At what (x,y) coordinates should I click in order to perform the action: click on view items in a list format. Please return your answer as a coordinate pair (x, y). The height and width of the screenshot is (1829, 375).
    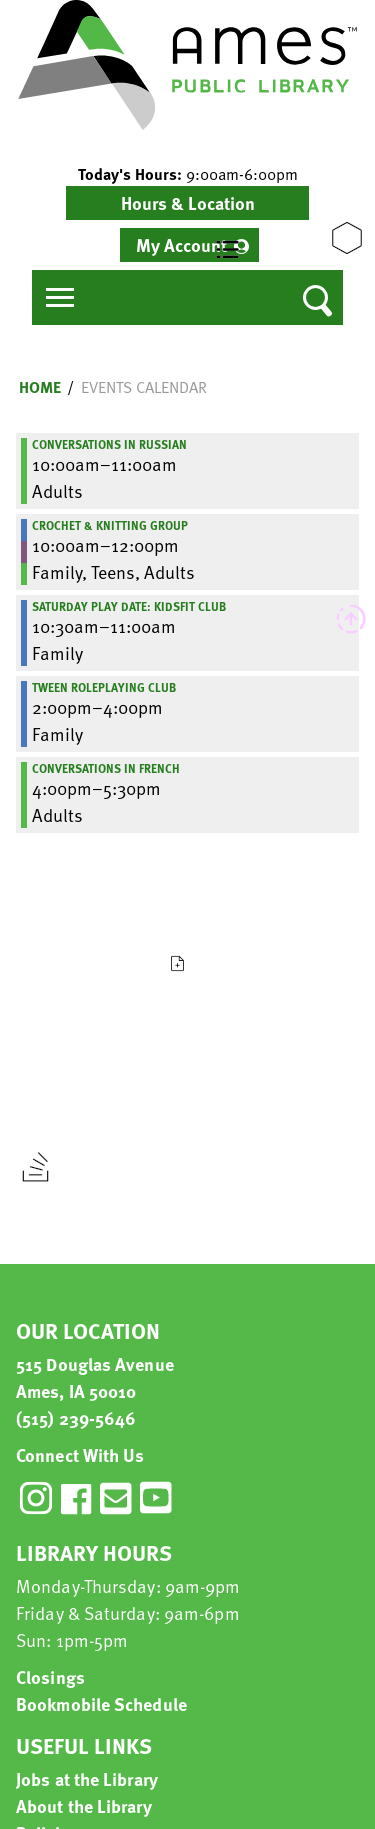
    Looking at the image, I should click on (227, 249).